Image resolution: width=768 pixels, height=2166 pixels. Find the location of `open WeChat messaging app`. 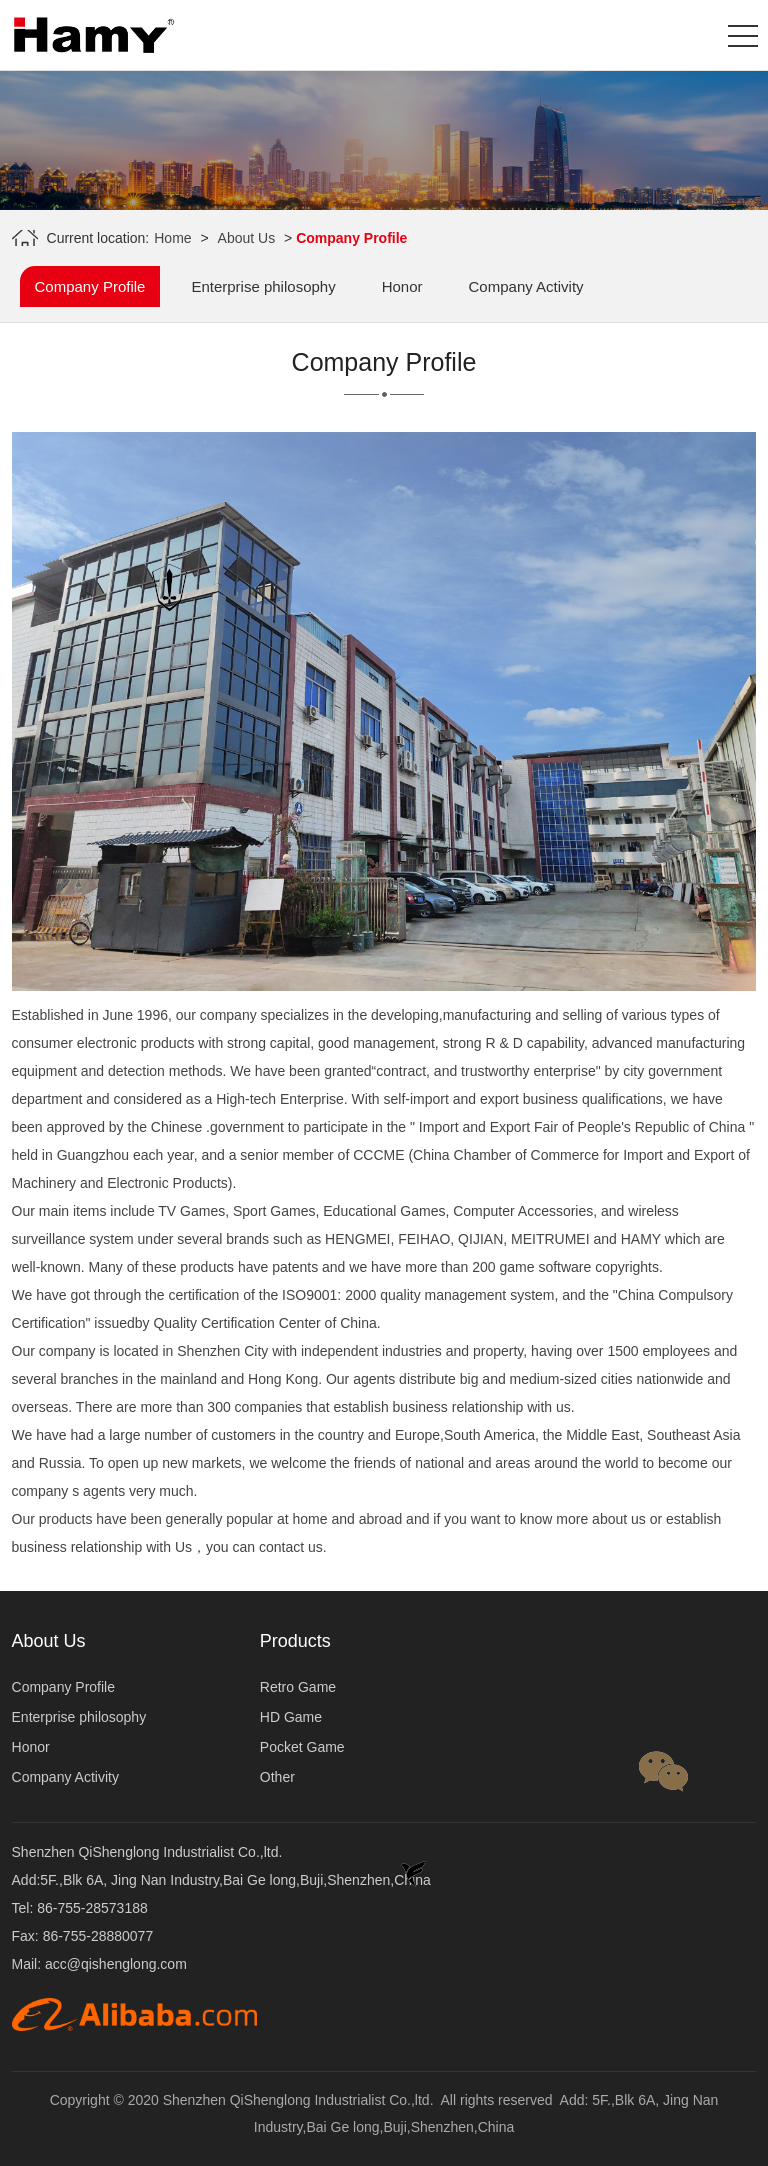

open WeChat messaging app is located at coordinates (663, 1771).